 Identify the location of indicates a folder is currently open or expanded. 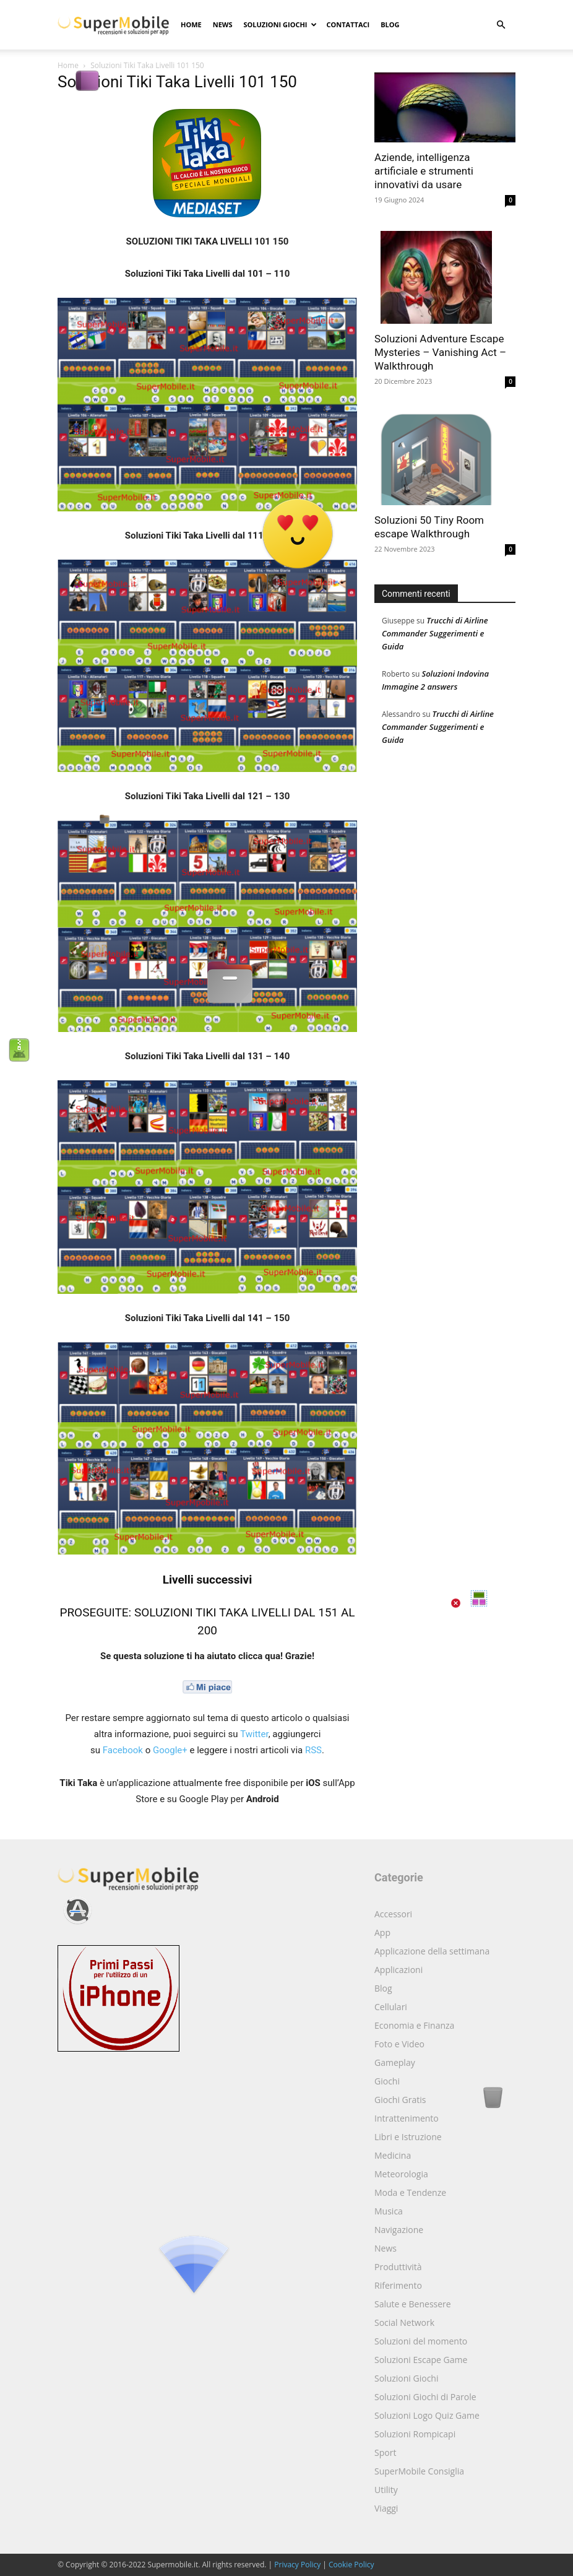
(105, 819).